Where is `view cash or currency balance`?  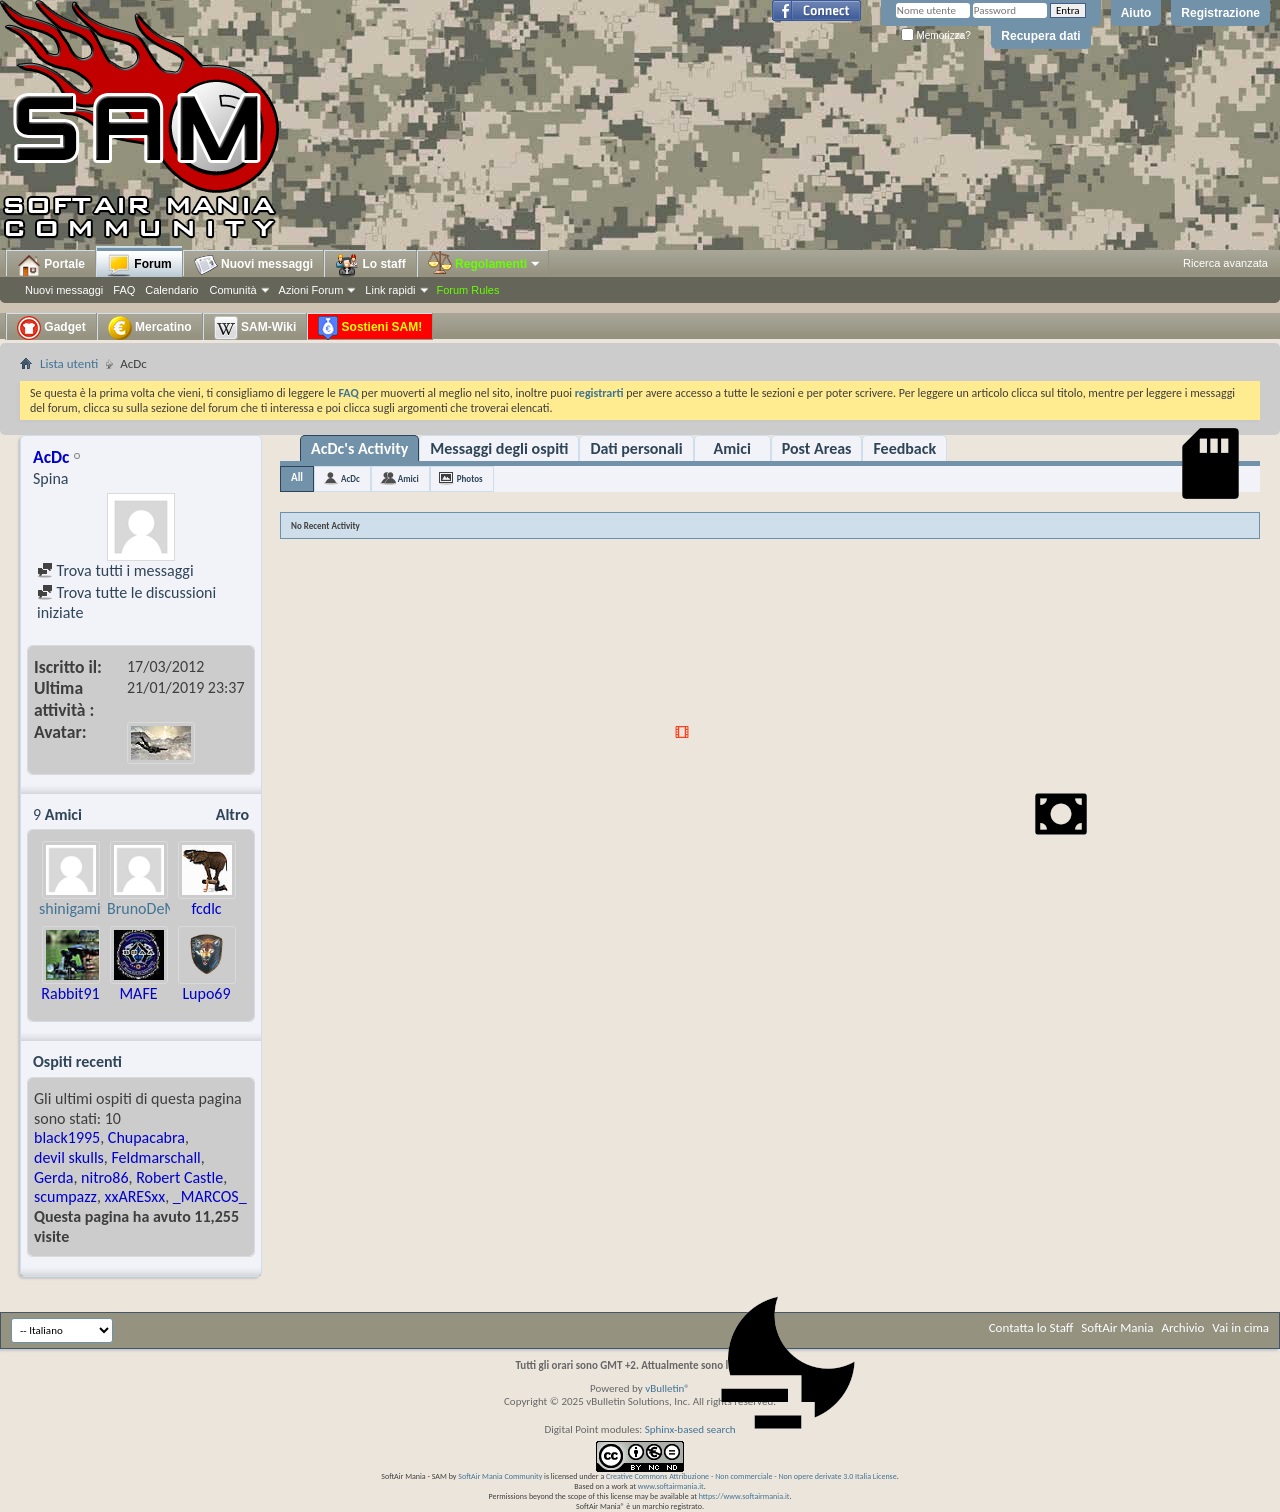 view cash or currency balance is located at coordinates (1061, 814).